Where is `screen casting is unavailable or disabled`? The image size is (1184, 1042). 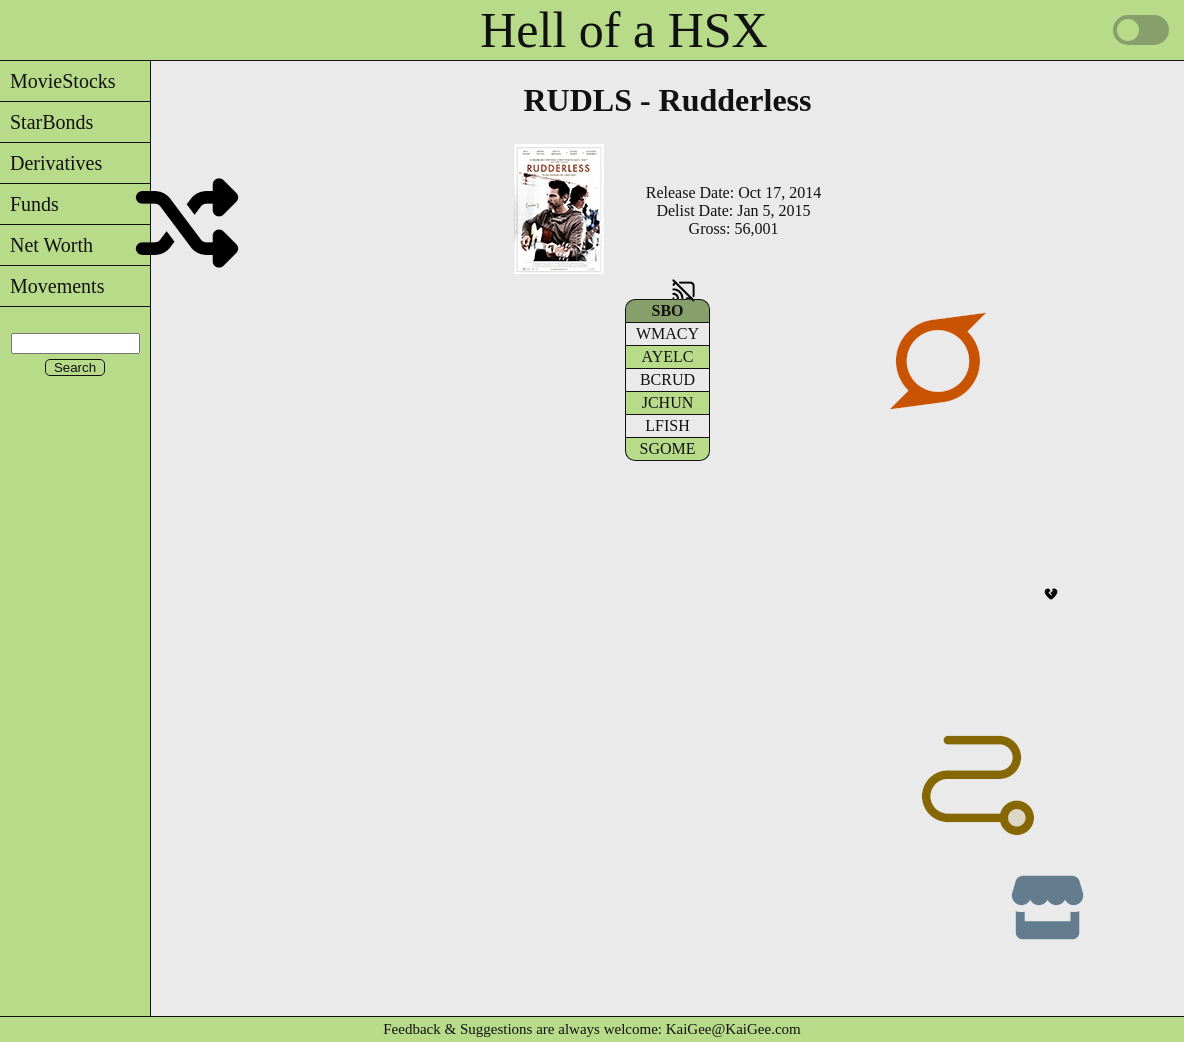 screen casting is unavailable or disabled is located at coordinates (683, 290).